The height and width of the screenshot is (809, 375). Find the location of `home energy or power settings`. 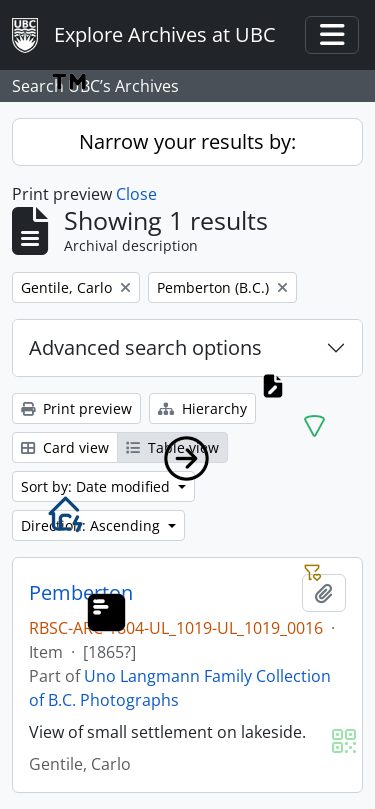

home energy or power settings is located at coordinates (65, 513).